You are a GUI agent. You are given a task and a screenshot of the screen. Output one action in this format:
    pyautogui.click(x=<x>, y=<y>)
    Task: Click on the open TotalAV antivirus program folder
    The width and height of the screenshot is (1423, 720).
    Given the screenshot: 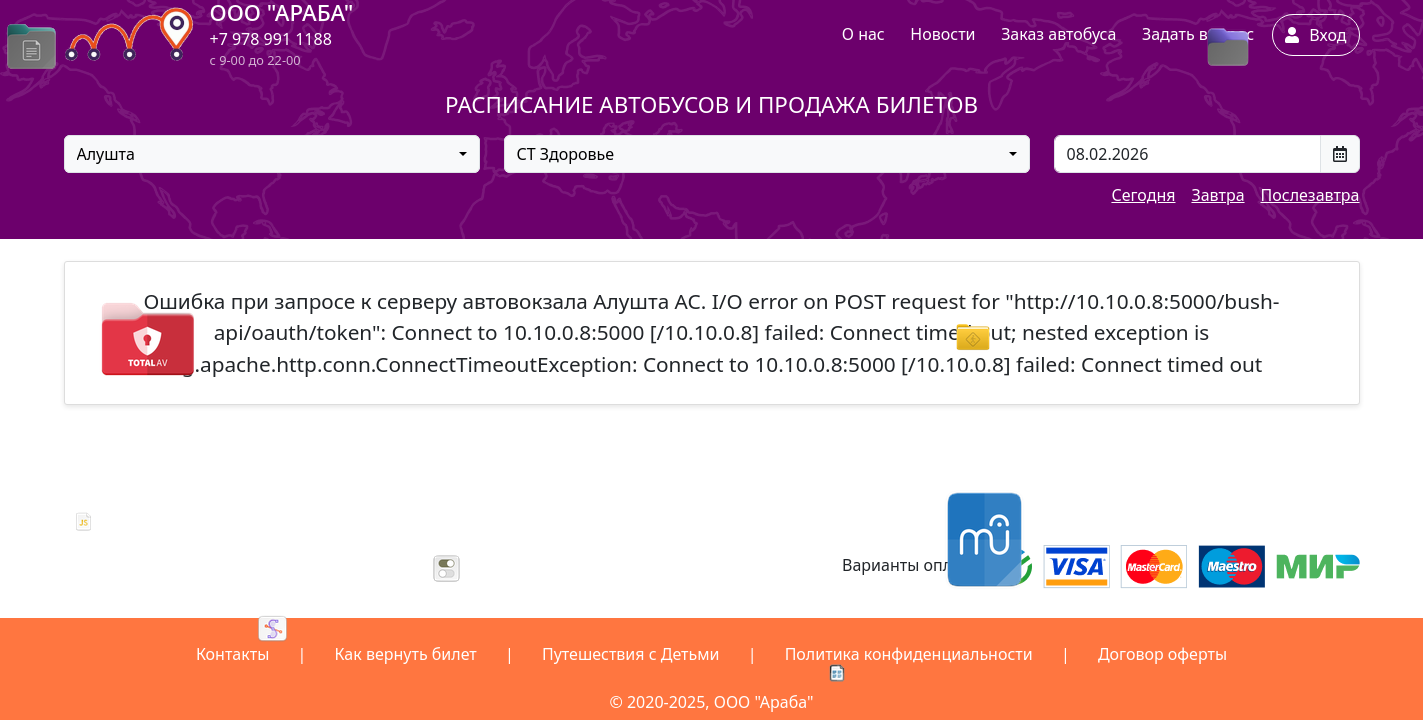 What is the action you would take?
    pyautogui.click(x=147, y=341)
    